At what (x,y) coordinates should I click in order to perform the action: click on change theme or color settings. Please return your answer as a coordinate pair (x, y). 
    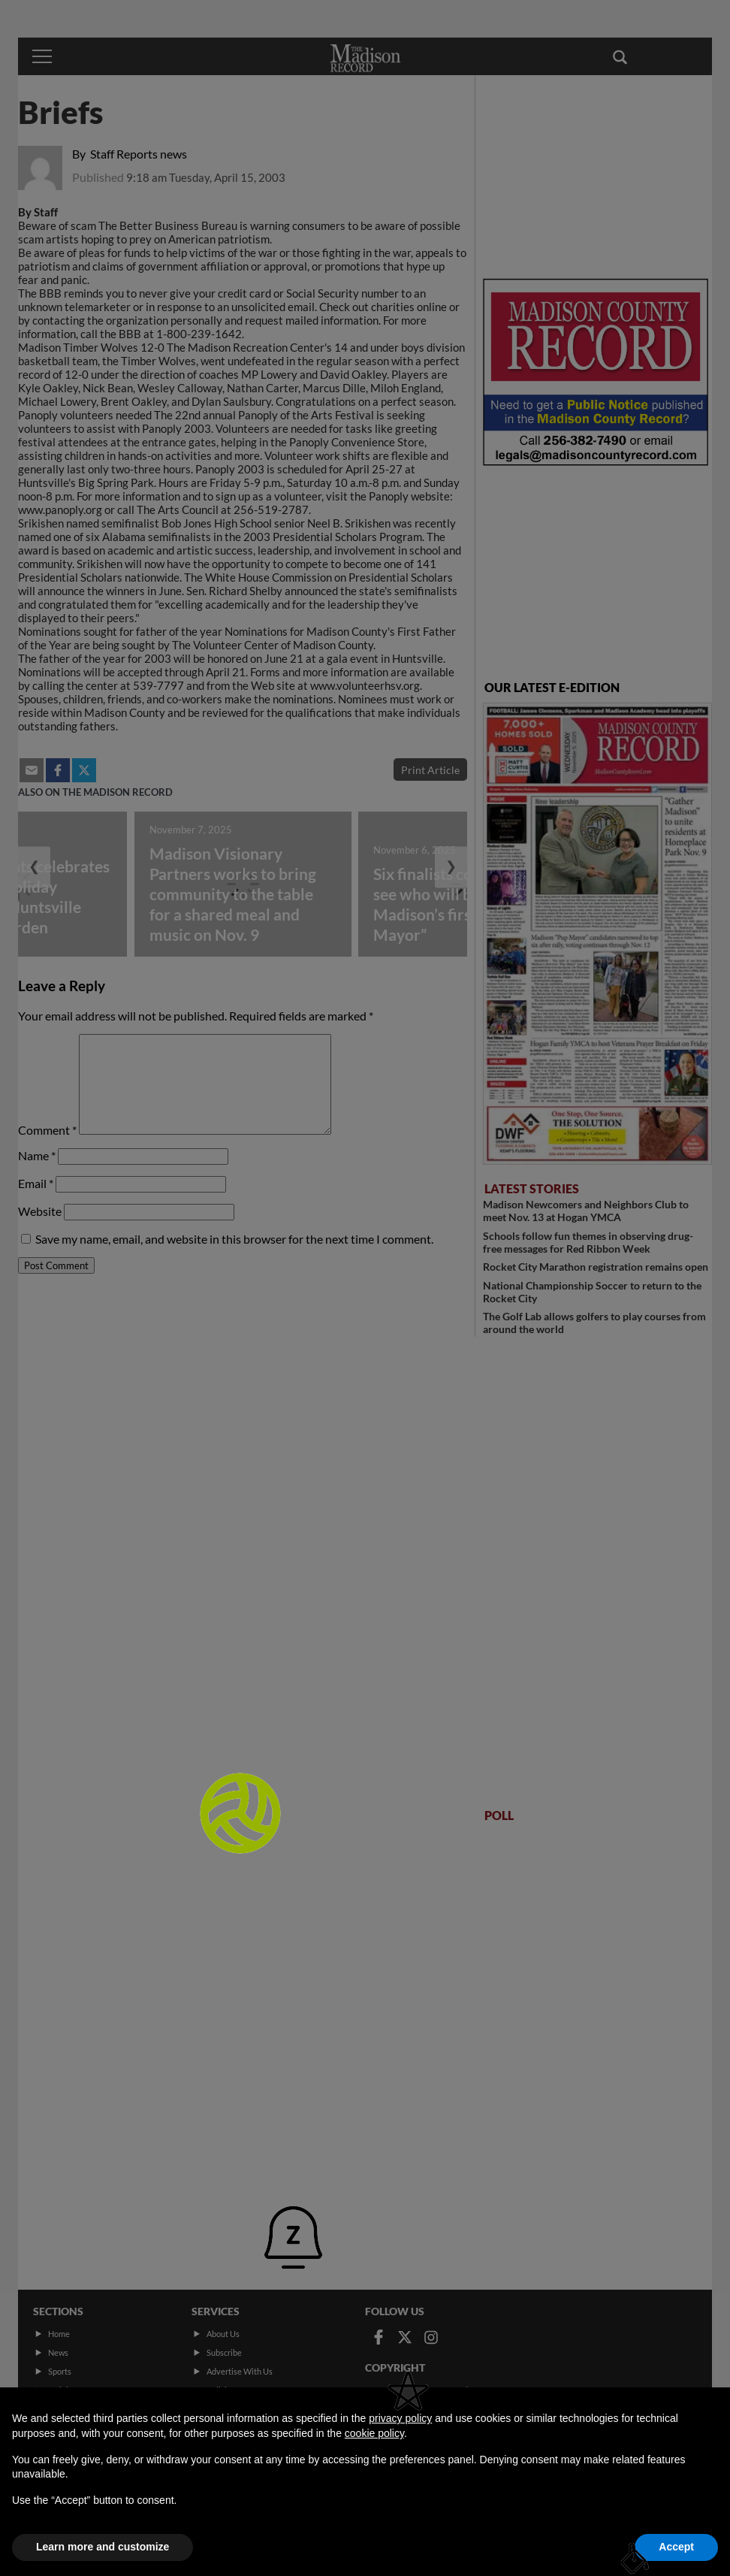
    Looking at the image, I should click on (634, 2558).